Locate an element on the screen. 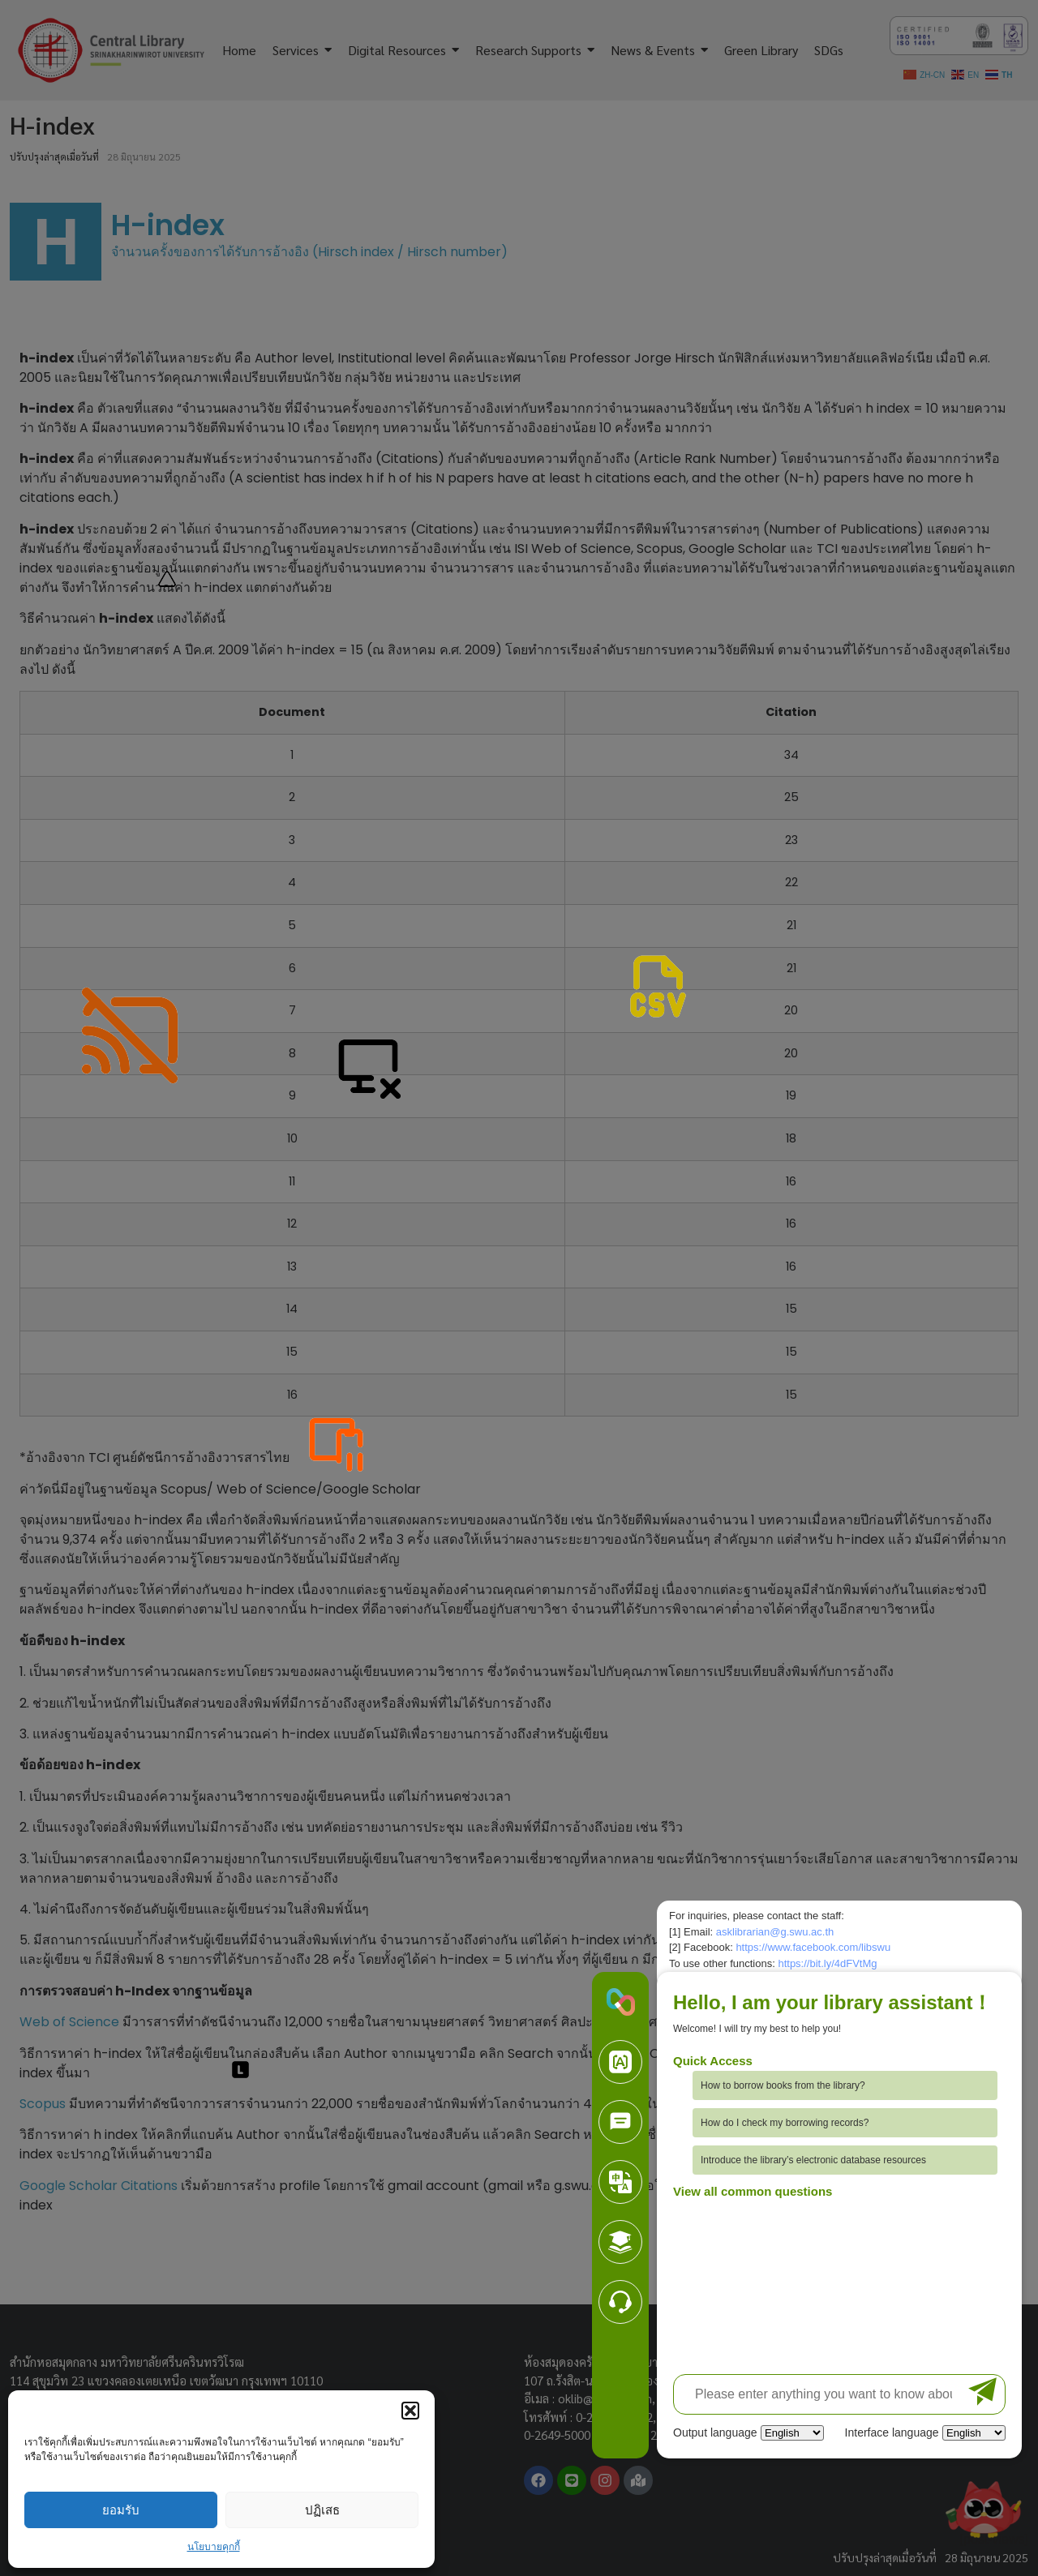  screen casting is unavailable or disabled is located at coordinates (130, 1035).